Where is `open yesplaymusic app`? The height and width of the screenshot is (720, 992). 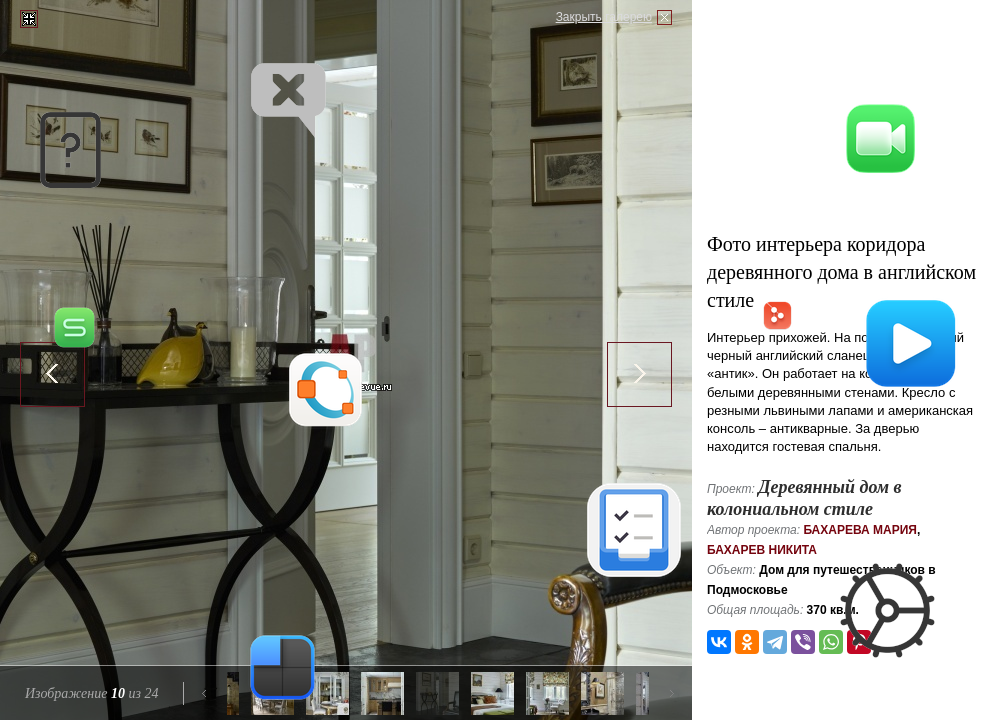
open yesplaymusic app is located at coordinates (909, 343).